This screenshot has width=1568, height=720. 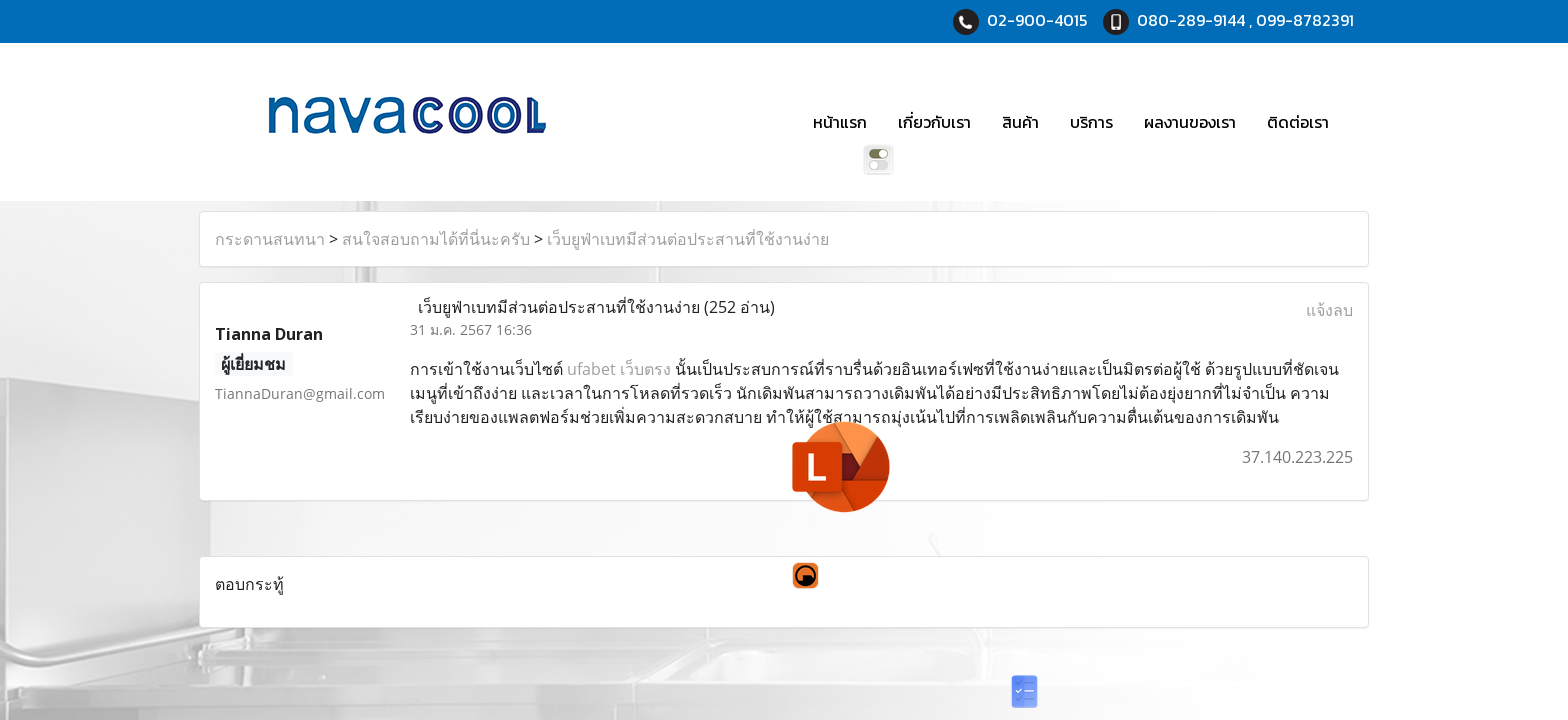 What do you see at coordinates (841, 467) in the screenshot?
I see `open microsoft lens app` at bounding box center [841, 467].